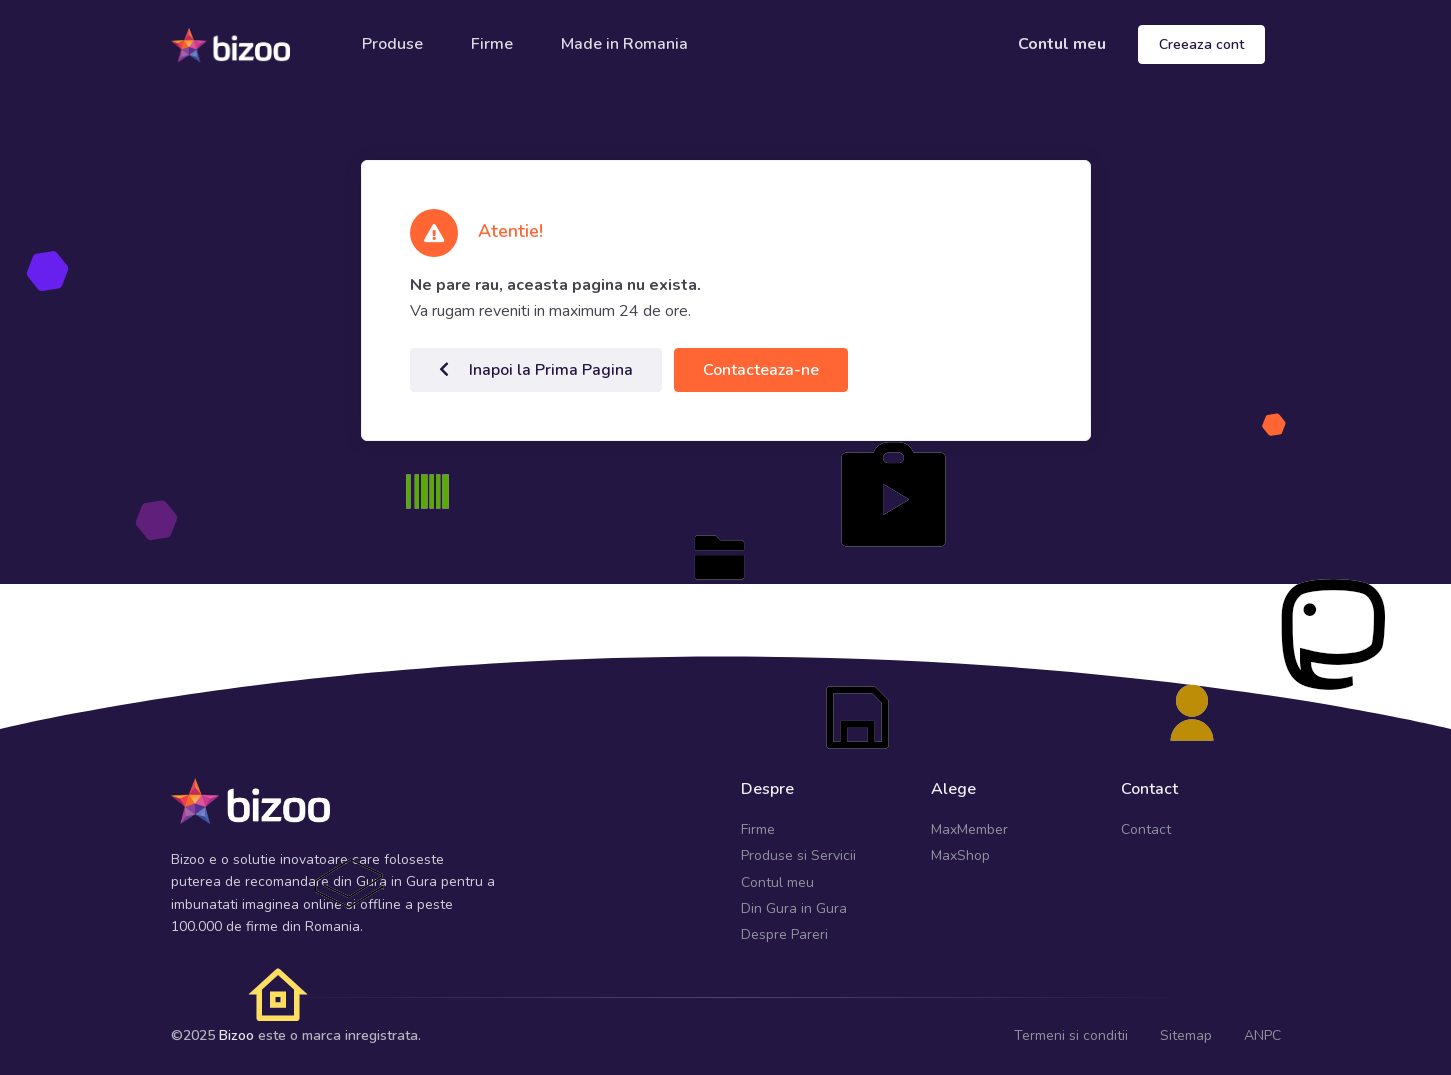 The image size is (1451, 1075). I want to click on open folder to view files, so click(719, 557).